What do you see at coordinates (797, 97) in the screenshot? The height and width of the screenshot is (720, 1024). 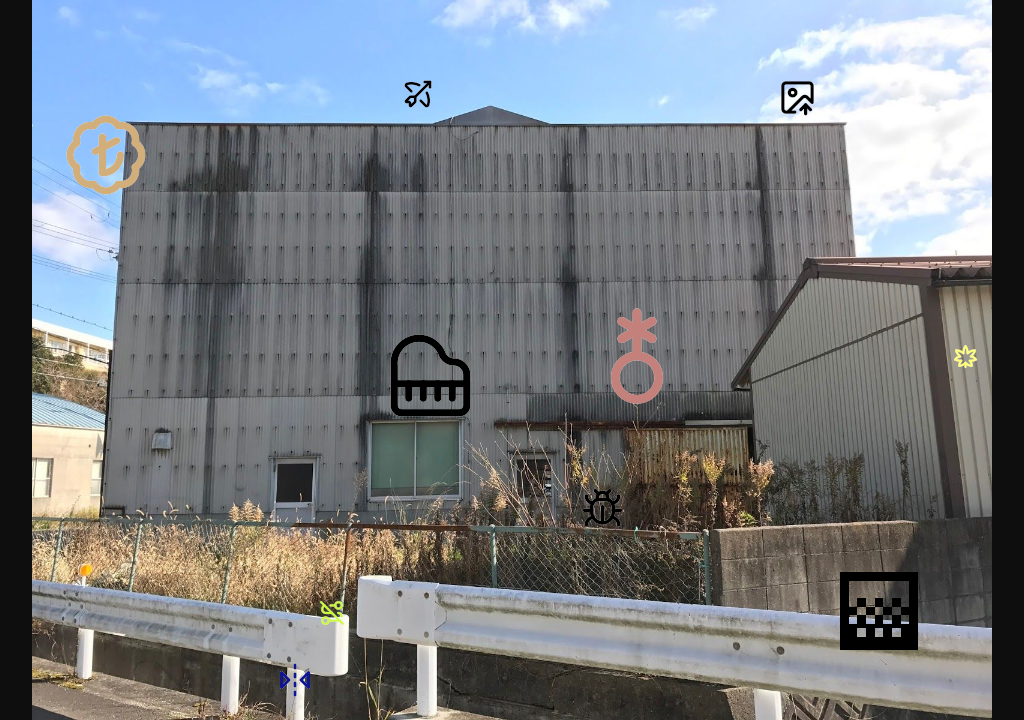 I see `upload an image` at bounding box center [797, 97].